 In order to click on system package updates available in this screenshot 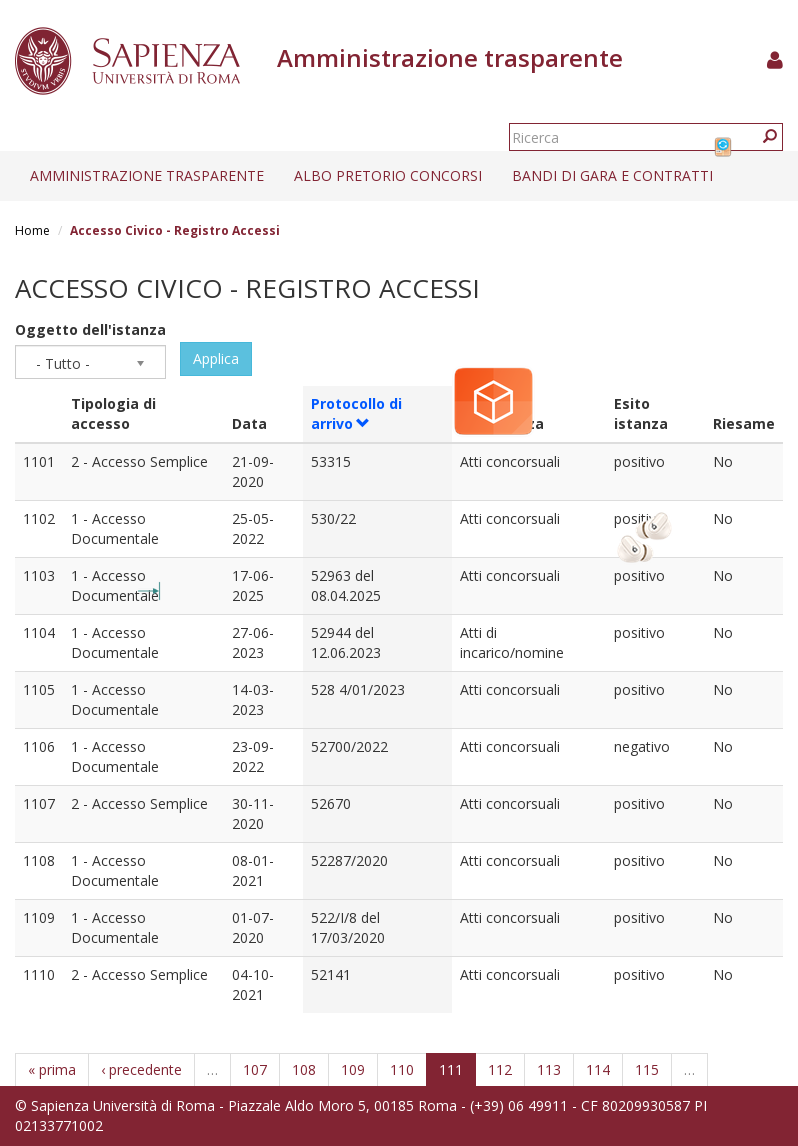, I will do `click(723, 147)`.